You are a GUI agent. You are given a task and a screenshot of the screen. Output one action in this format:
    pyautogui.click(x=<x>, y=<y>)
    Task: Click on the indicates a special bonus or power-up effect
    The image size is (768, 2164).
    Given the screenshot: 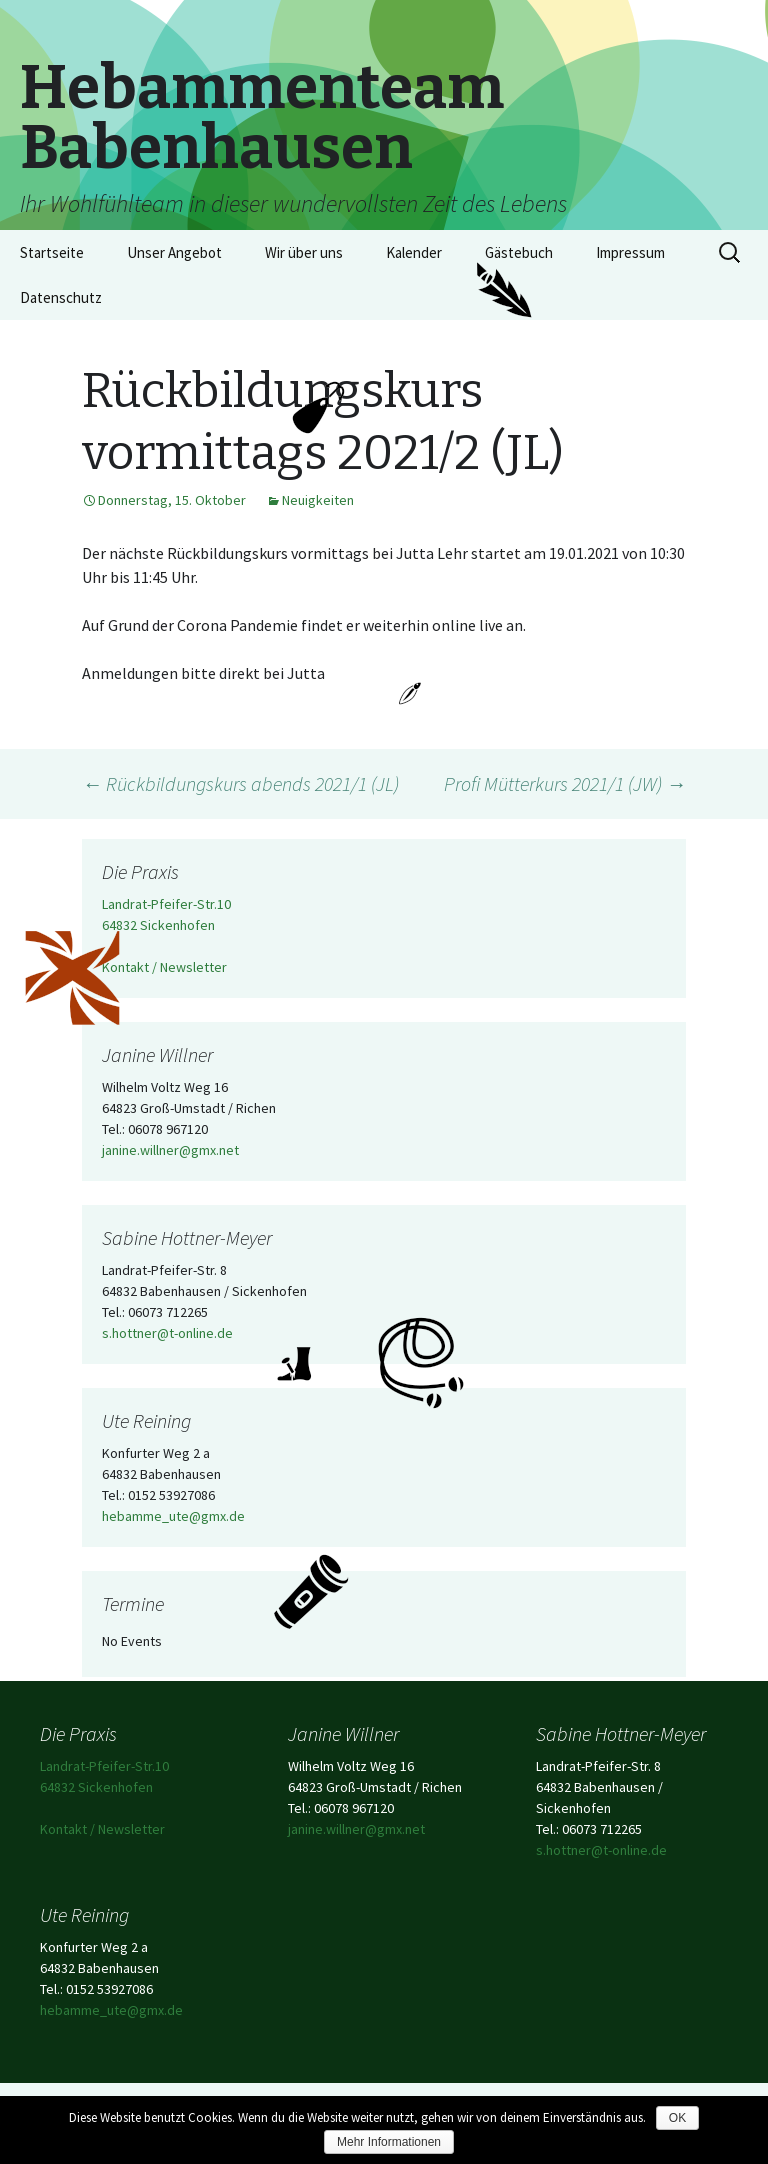 What is the action you would take?
    pyautogui.click(x=72, y=977)
    